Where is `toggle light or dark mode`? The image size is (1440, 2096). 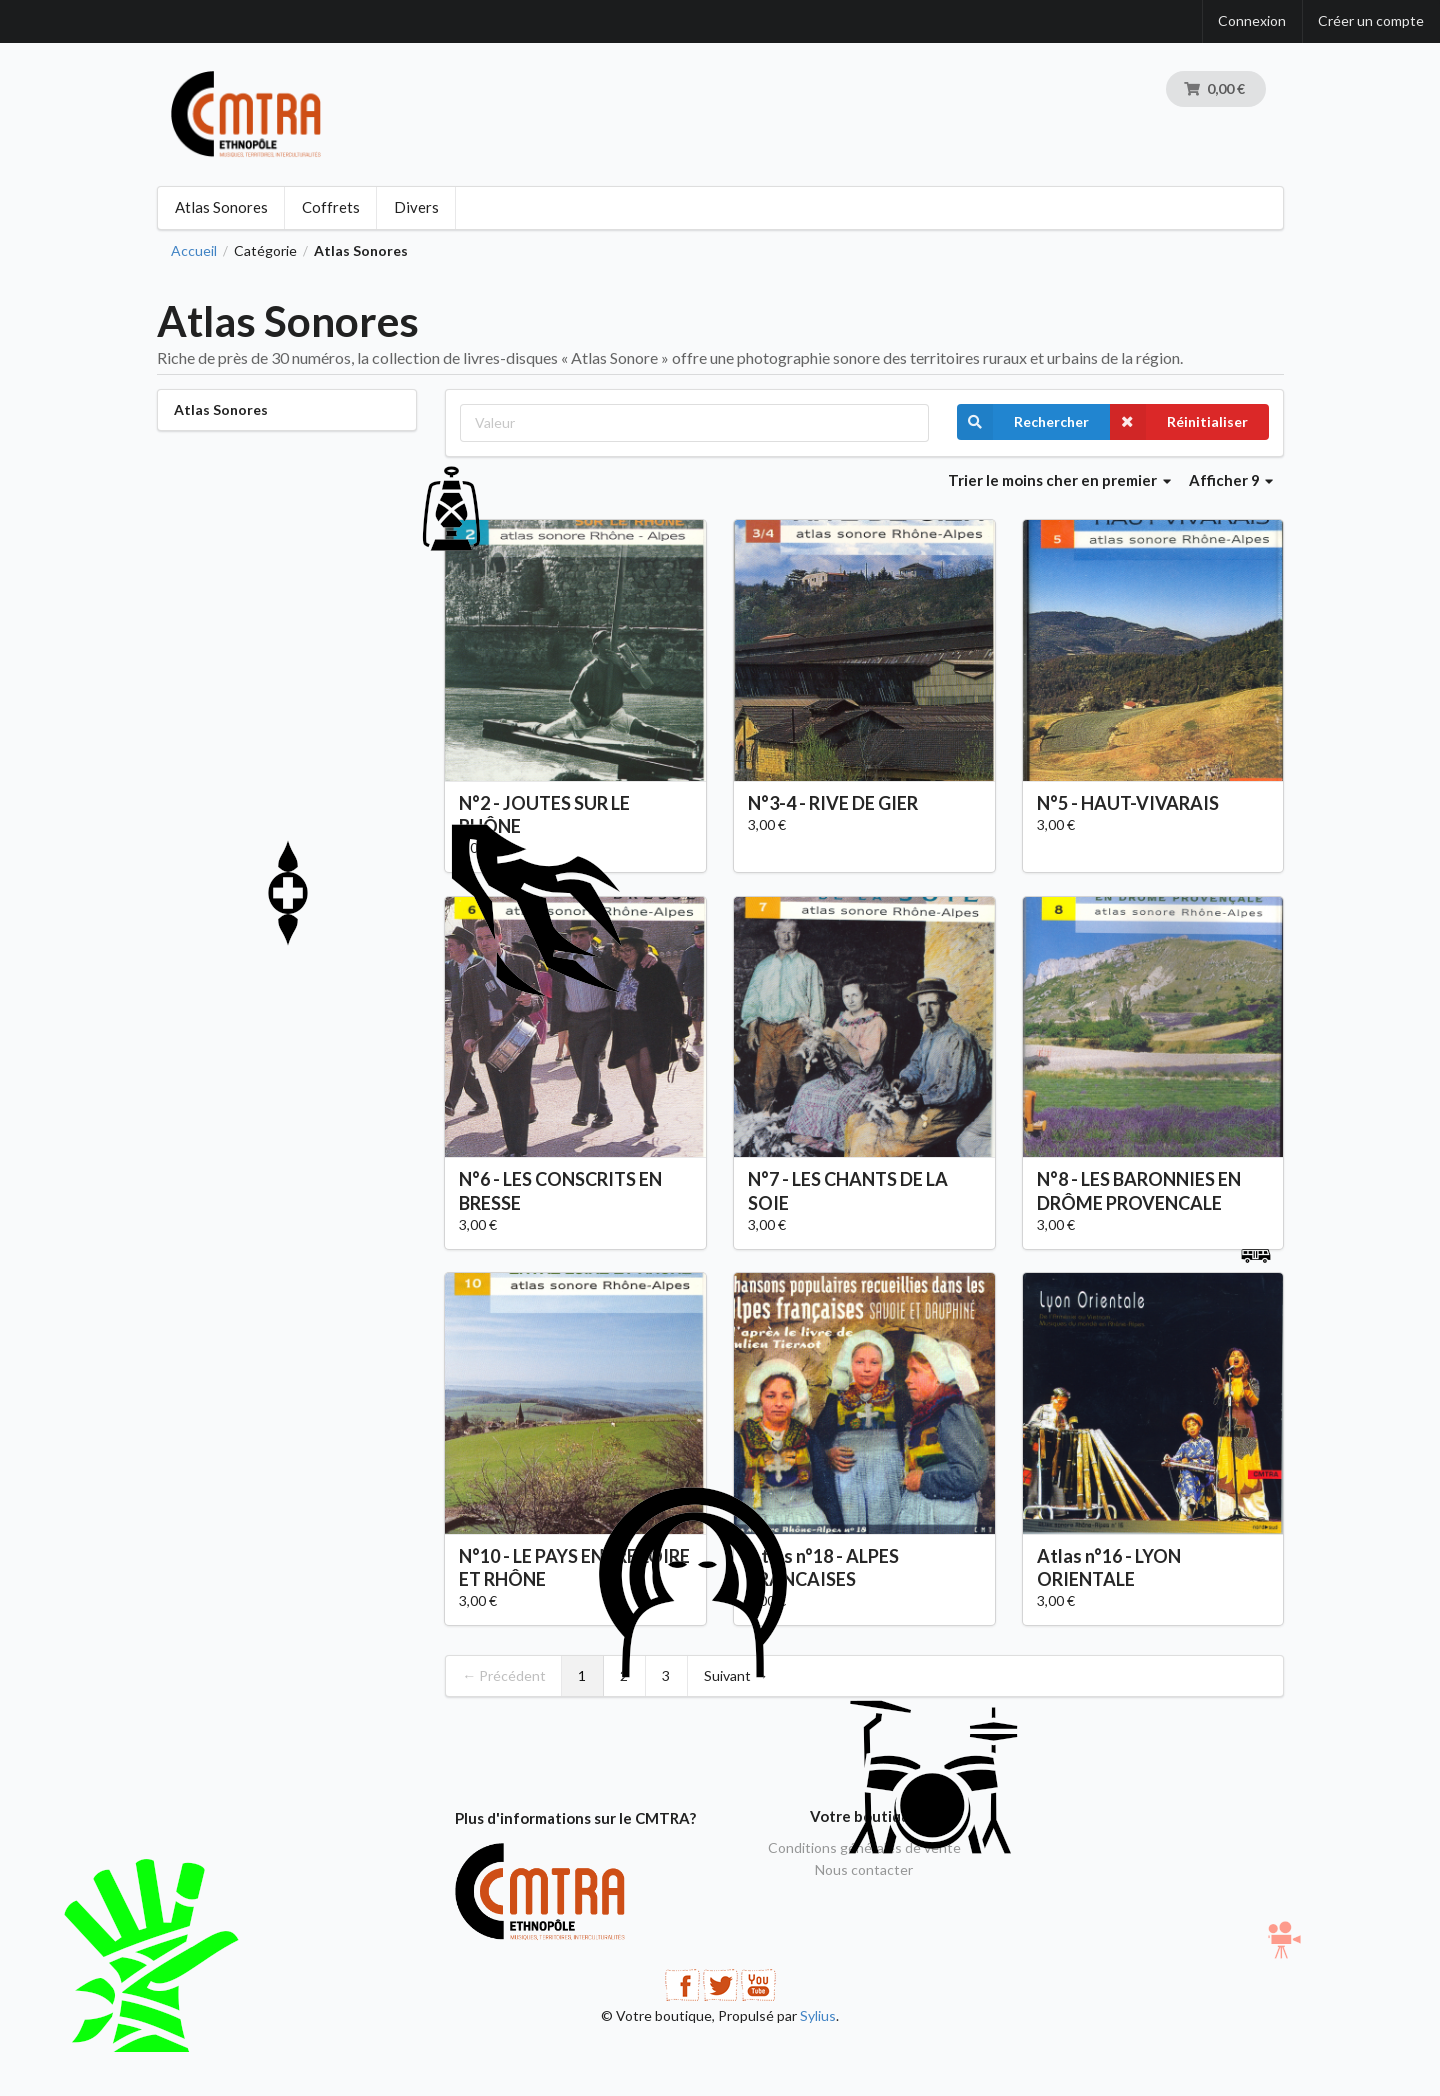 toggle light or dark mode is located at coordinates (451, 508).